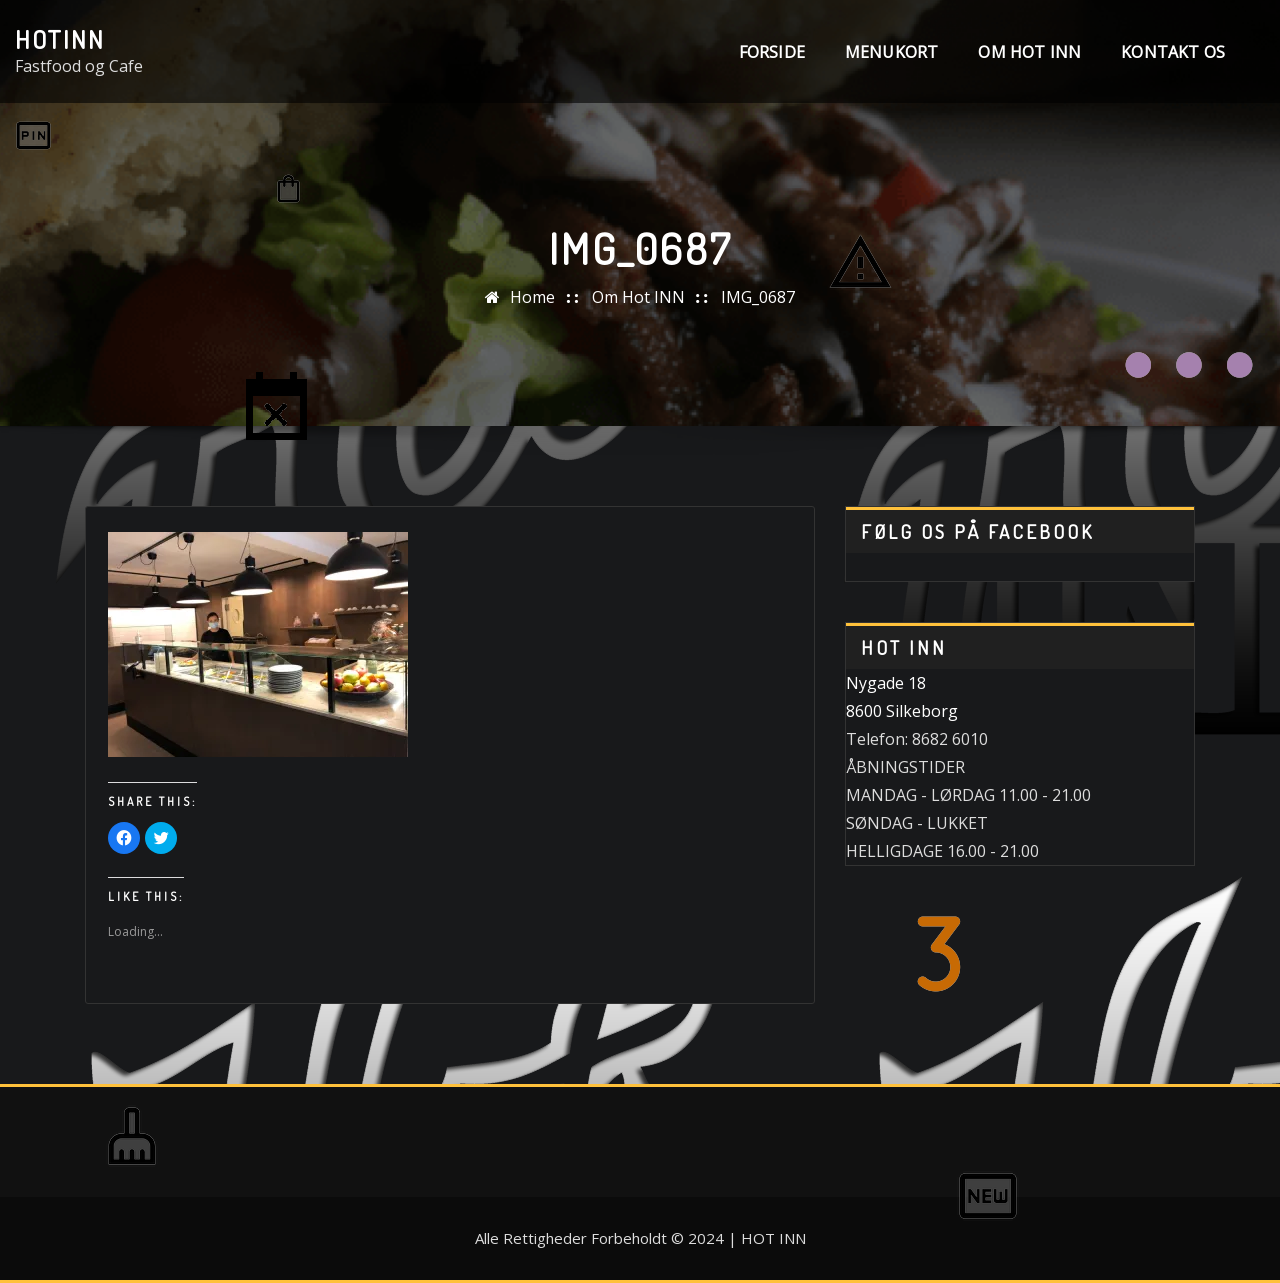 The height and width of the screenshot is (1283, 1280). Describe the element at coordinates (276, 409) in the screenshot. I see `indicates a cancelled or unavailable event` at that location.